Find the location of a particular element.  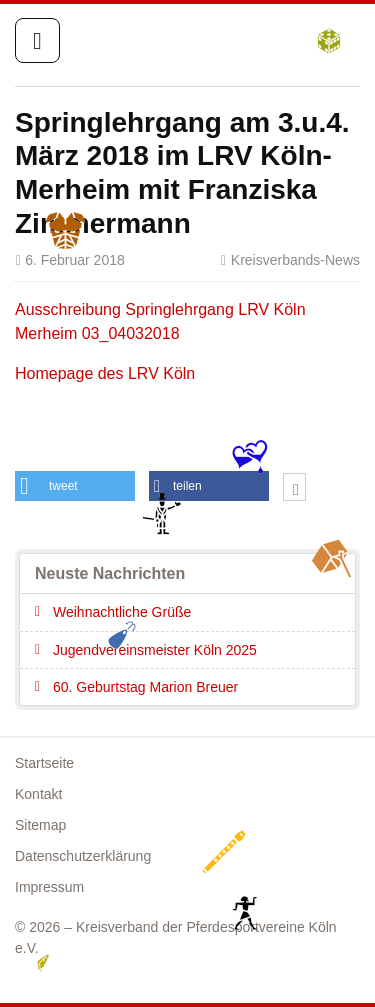

equip torso armor piece is located at coordinates (65, 230).